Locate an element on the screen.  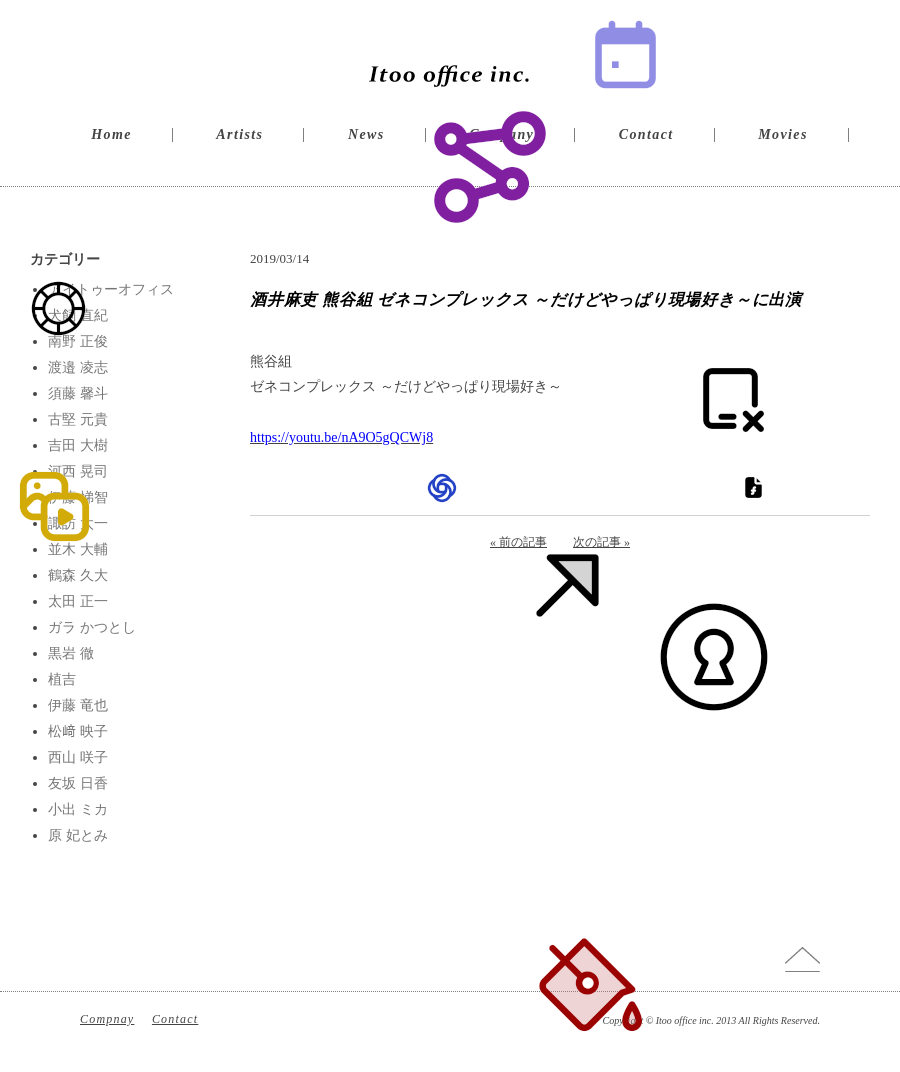
access security or privacy settings is located at coordinates (714, 657).